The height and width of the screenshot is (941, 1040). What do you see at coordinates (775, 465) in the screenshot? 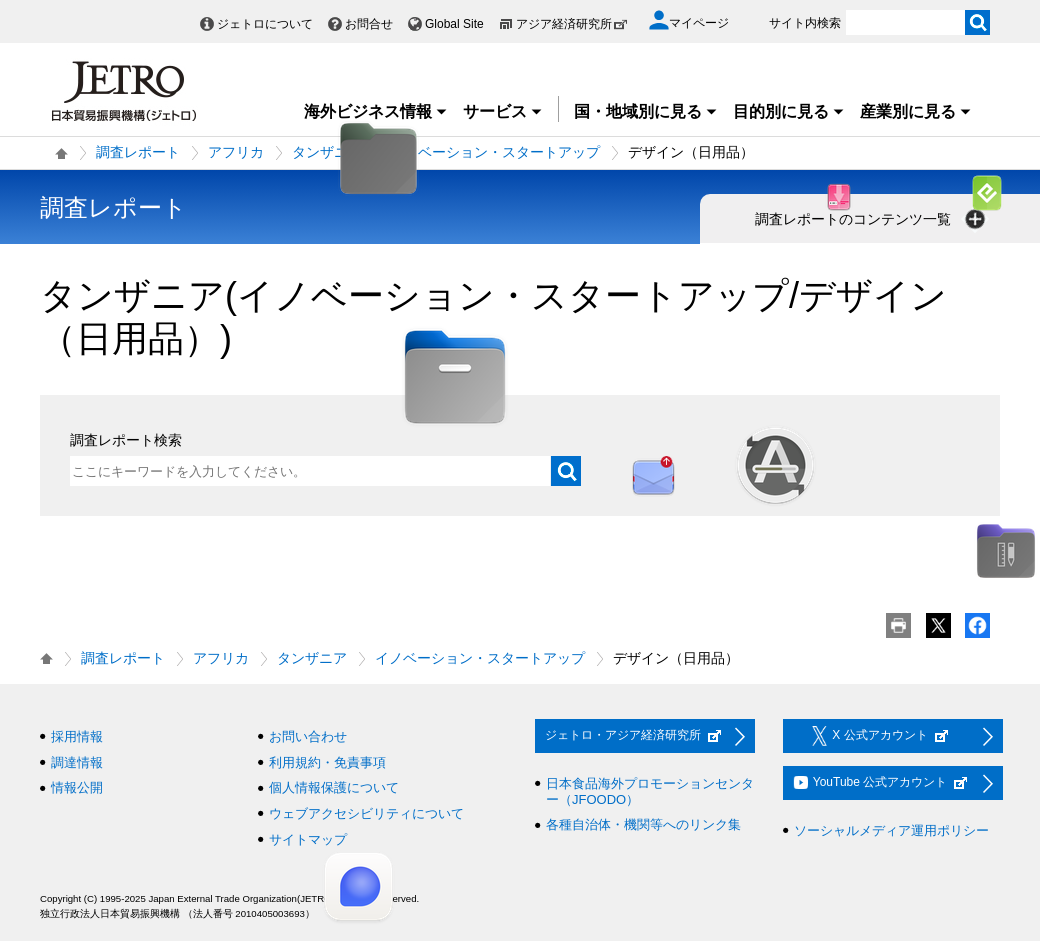
I see `check for and install software updates` at bounding box center [775, 465].